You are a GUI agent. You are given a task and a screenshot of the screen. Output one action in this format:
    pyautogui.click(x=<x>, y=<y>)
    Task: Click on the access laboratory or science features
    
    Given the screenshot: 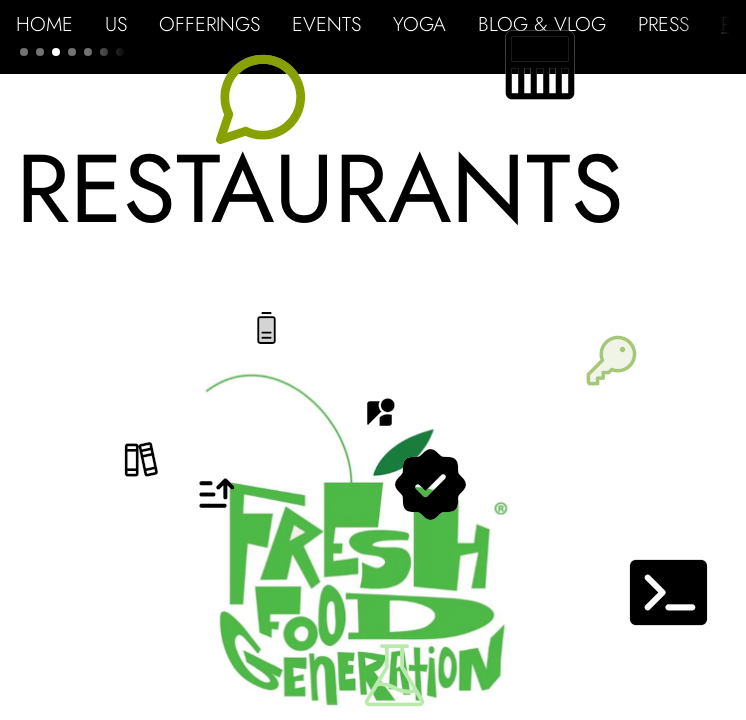 What is the action you would take?
    pyautogui.click(x=394, y=676)
    